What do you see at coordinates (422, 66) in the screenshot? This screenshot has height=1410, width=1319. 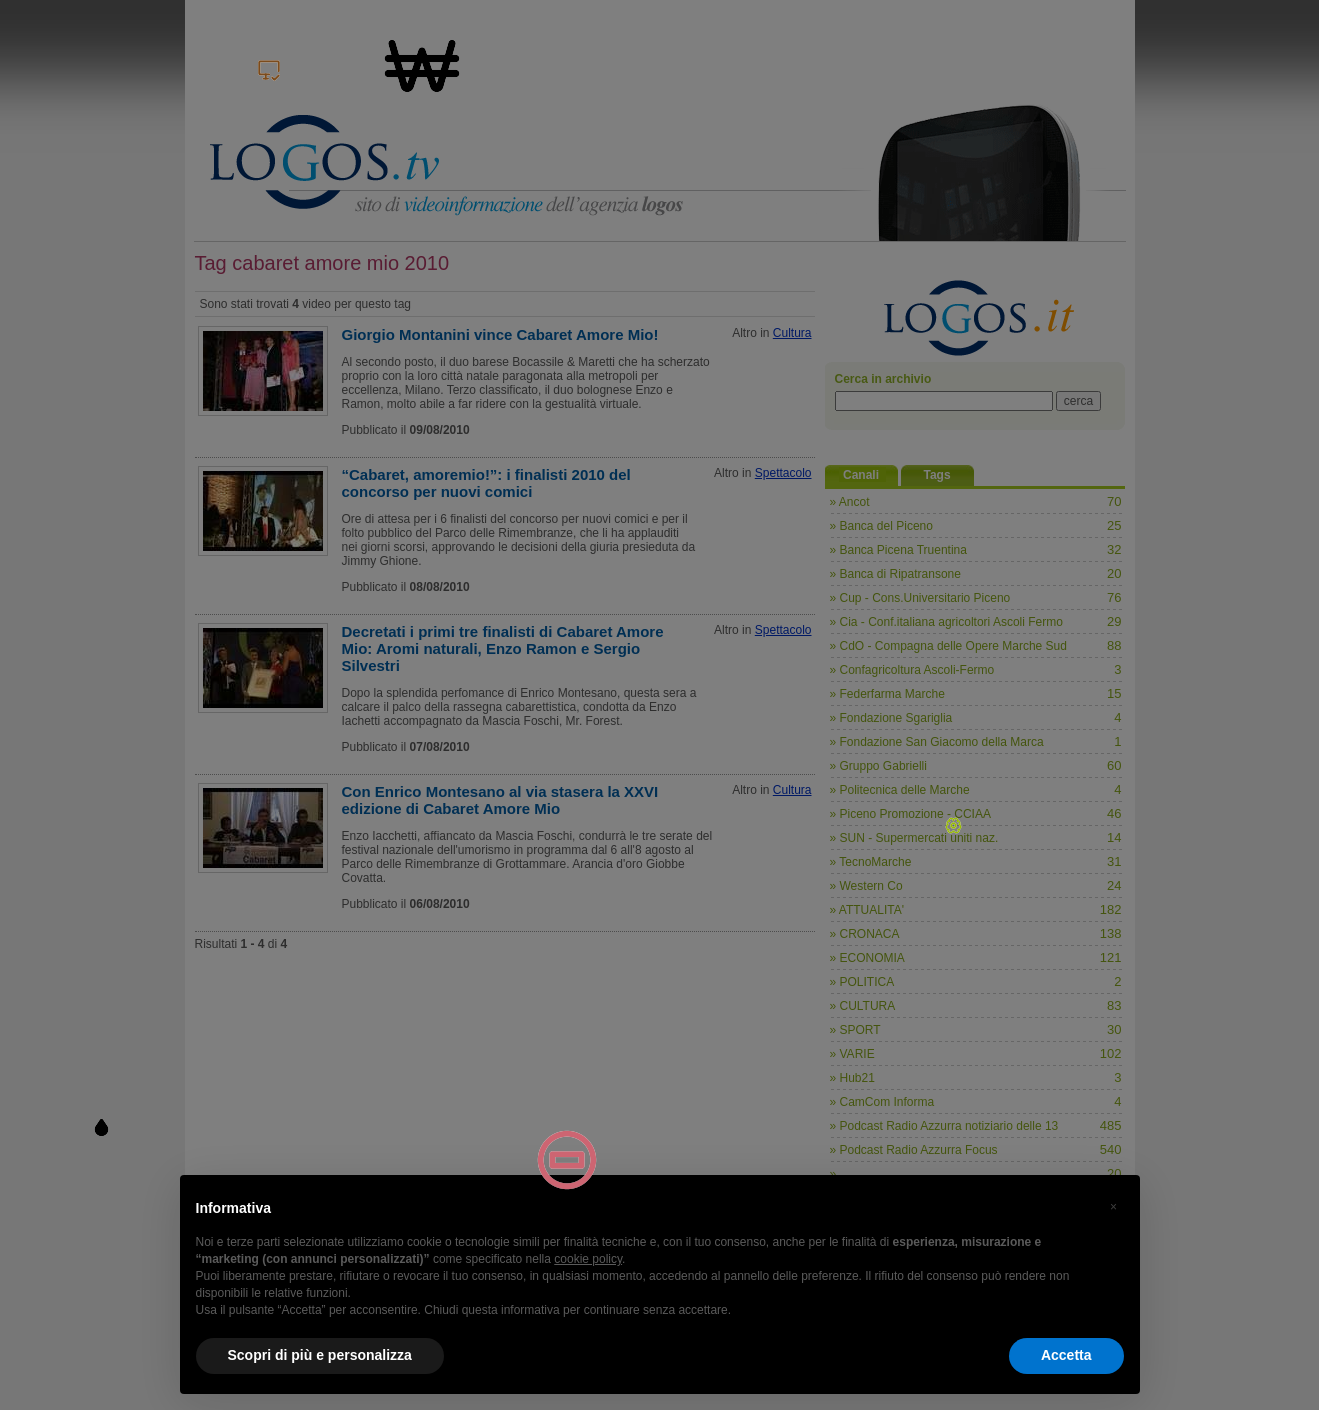 I see `indicates Korean won currency` at bounding box center [422, 66].